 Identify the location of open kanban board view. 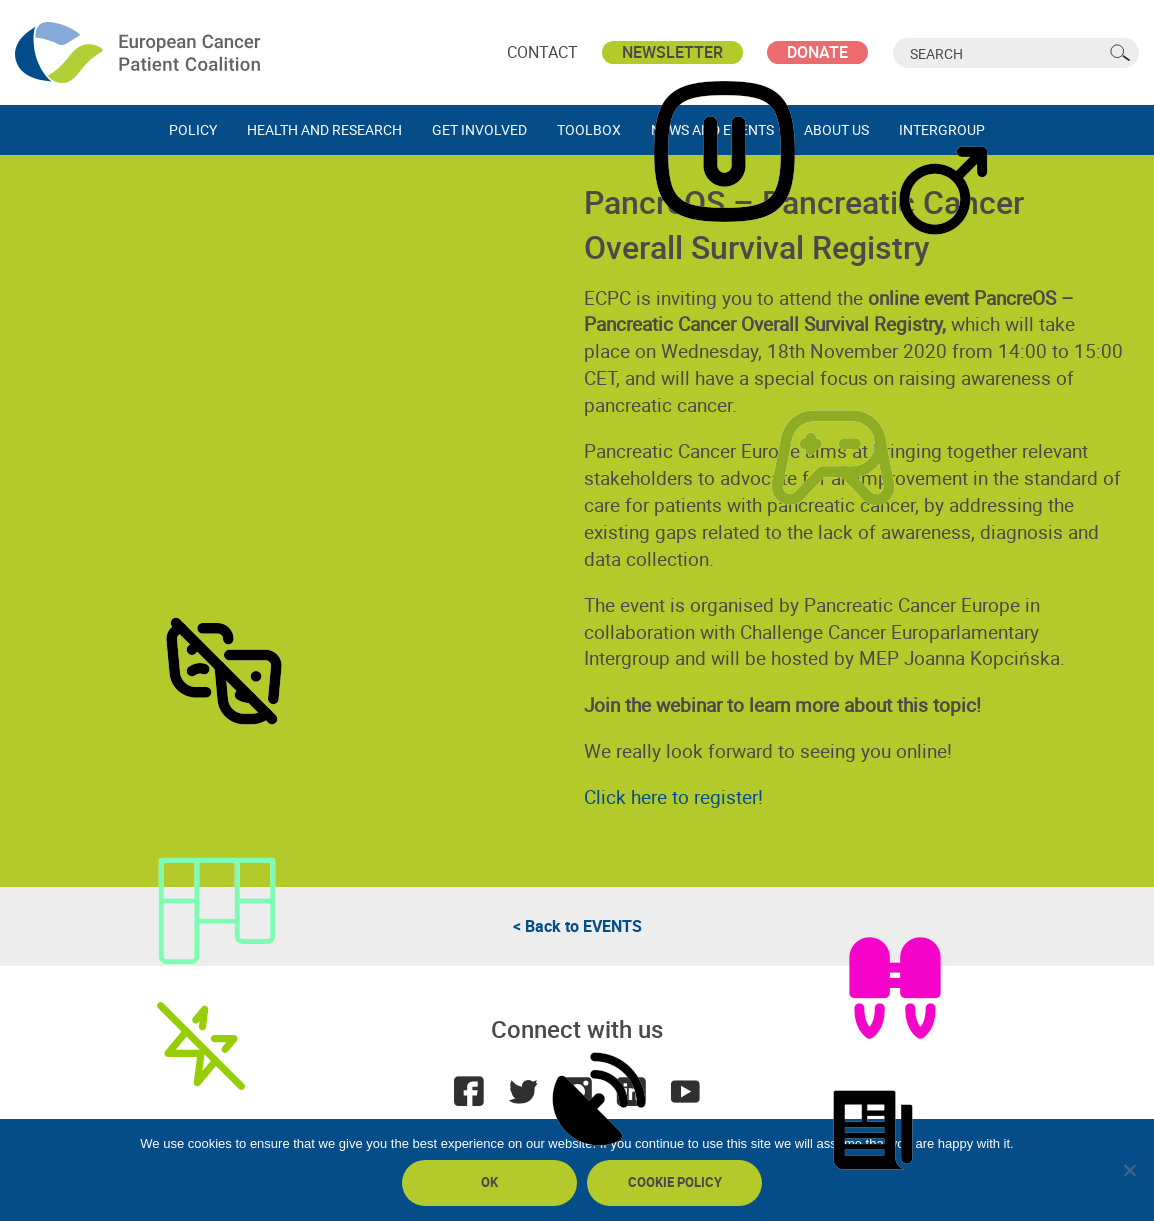
(217, 906).